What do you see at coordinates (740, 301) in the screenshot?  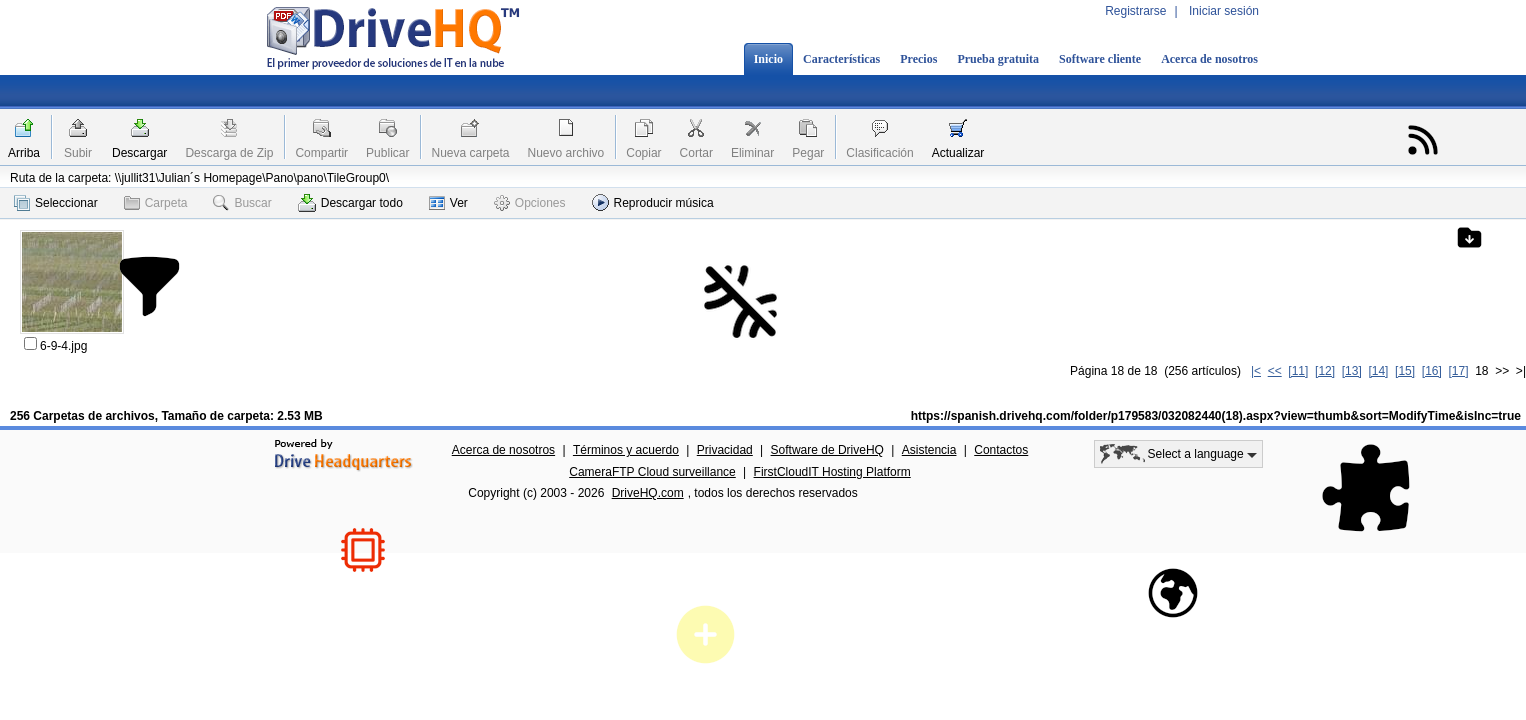 I see `disable light leak effects in photo editing` at bounding box center [740, 301].